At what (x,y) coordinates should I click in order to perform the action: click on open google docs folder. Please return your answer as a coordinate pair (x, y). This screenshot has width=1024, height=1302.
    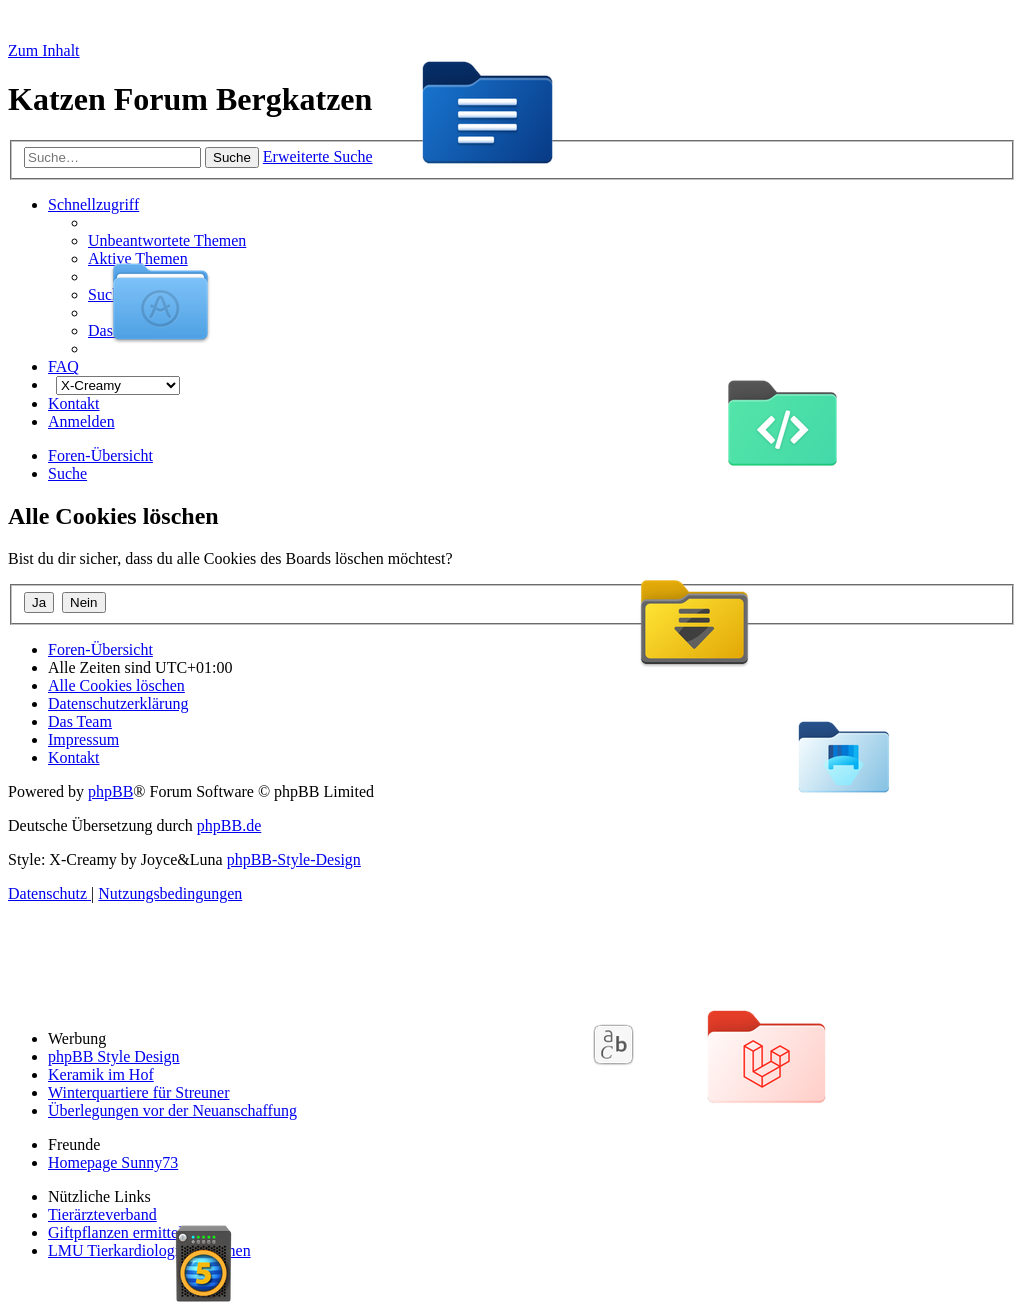
    Looking at the image, I should click on (487, 116).